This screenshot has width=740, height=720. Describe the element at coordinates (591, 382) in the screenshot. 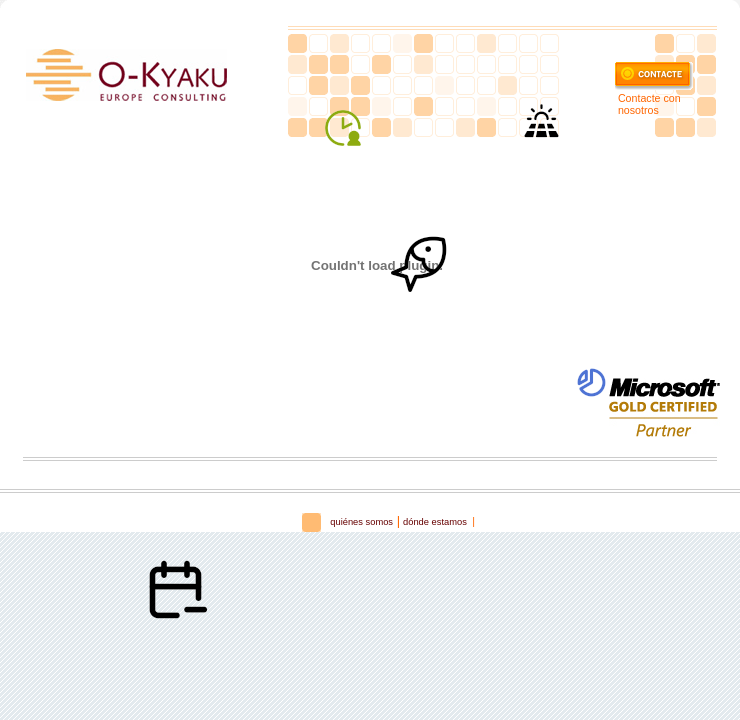

I see `view a segment of analytics data` at that location.